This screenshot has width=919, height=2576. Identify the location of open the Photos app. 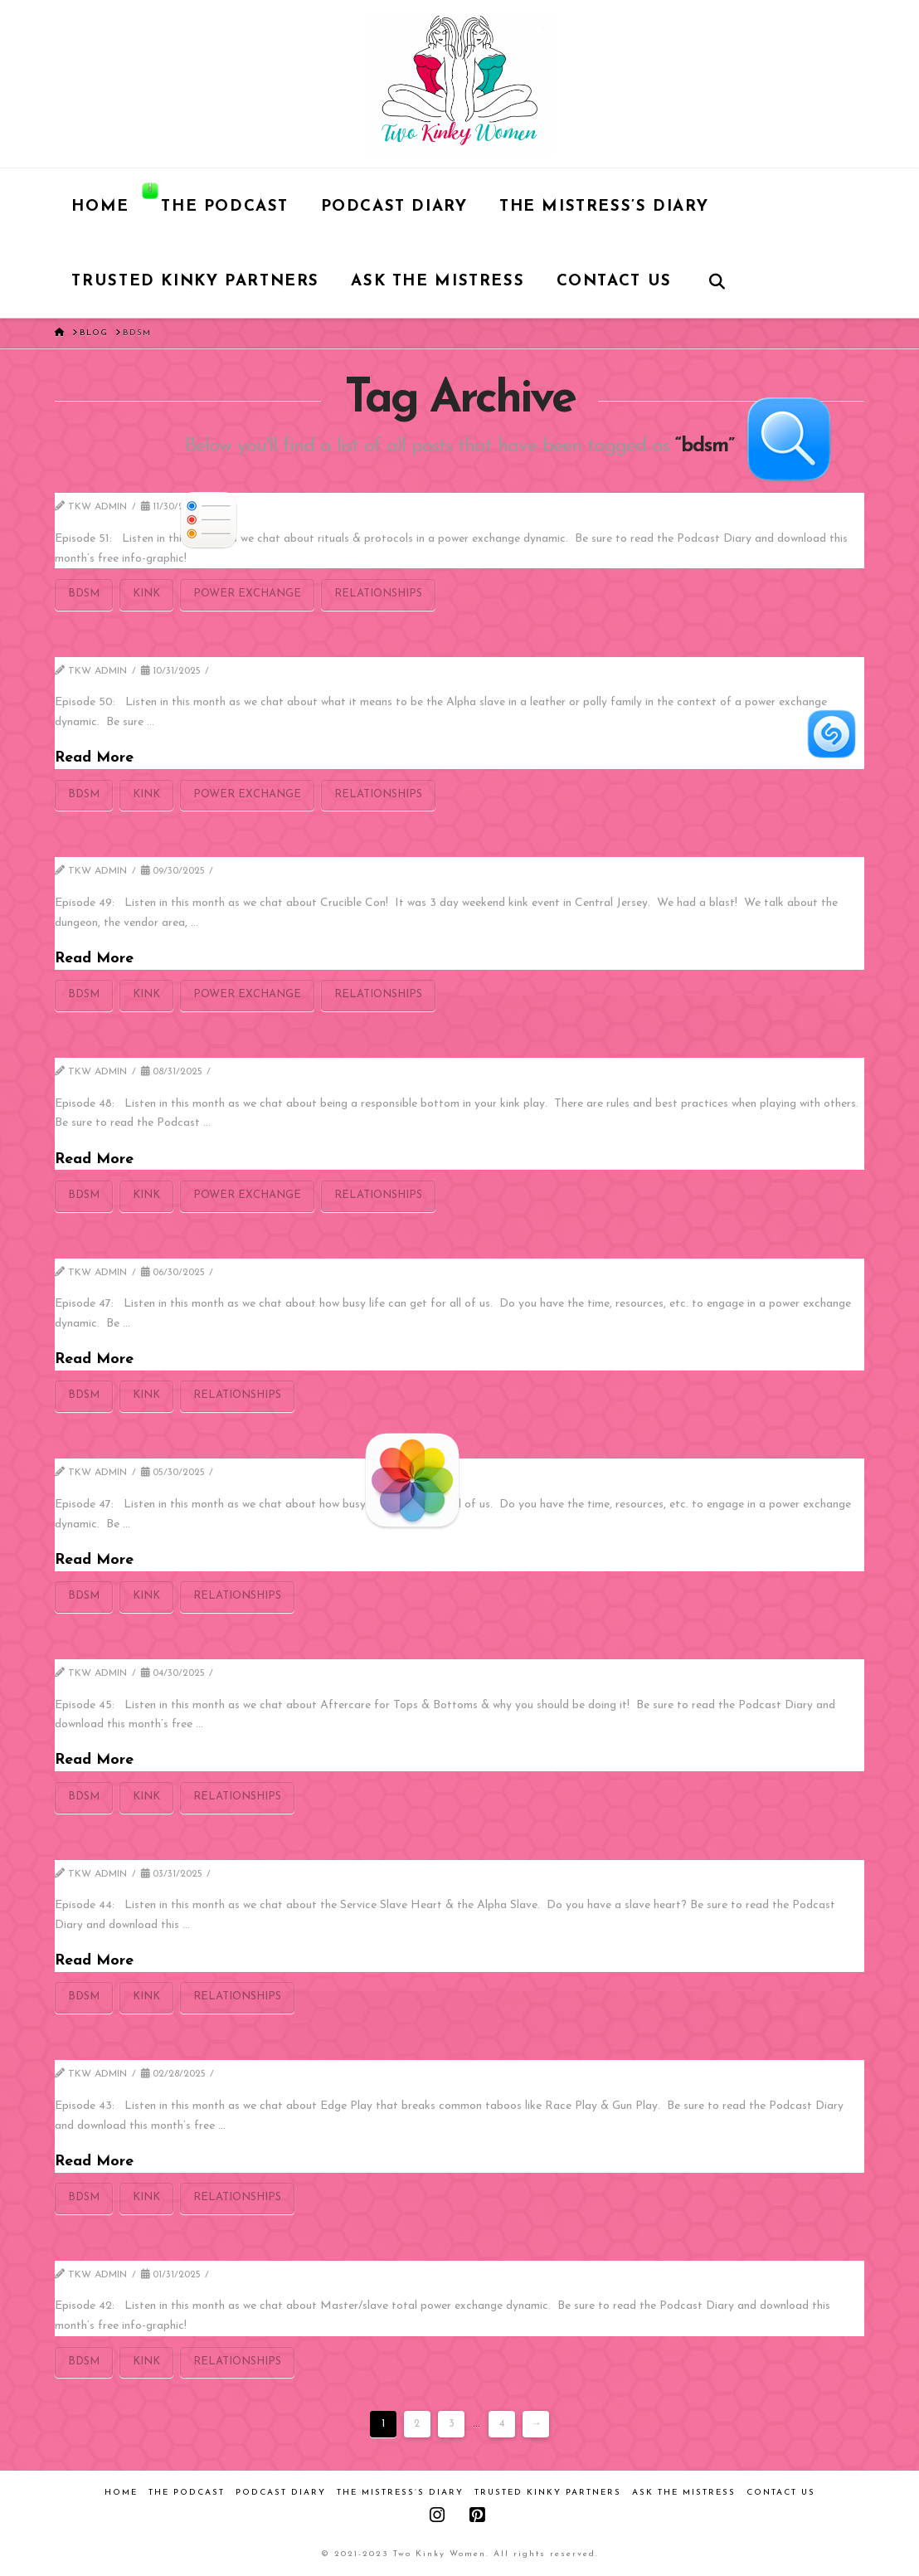
(412, 1480).